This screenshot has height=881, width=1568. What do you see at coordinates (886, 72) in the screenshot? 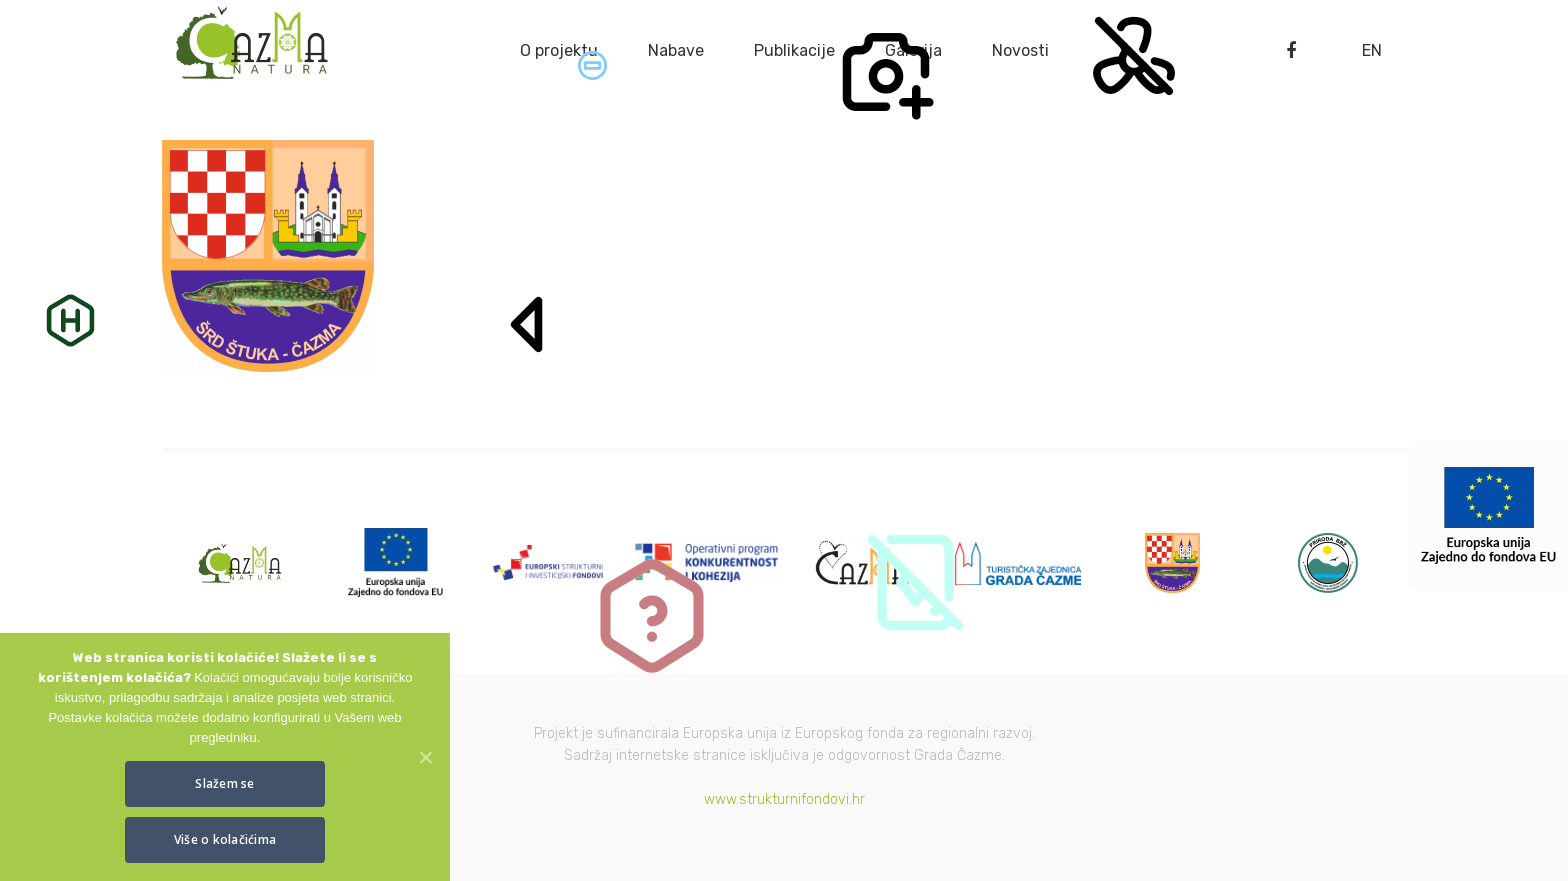
I see `add a new photo` at bounding box center [886, 72].